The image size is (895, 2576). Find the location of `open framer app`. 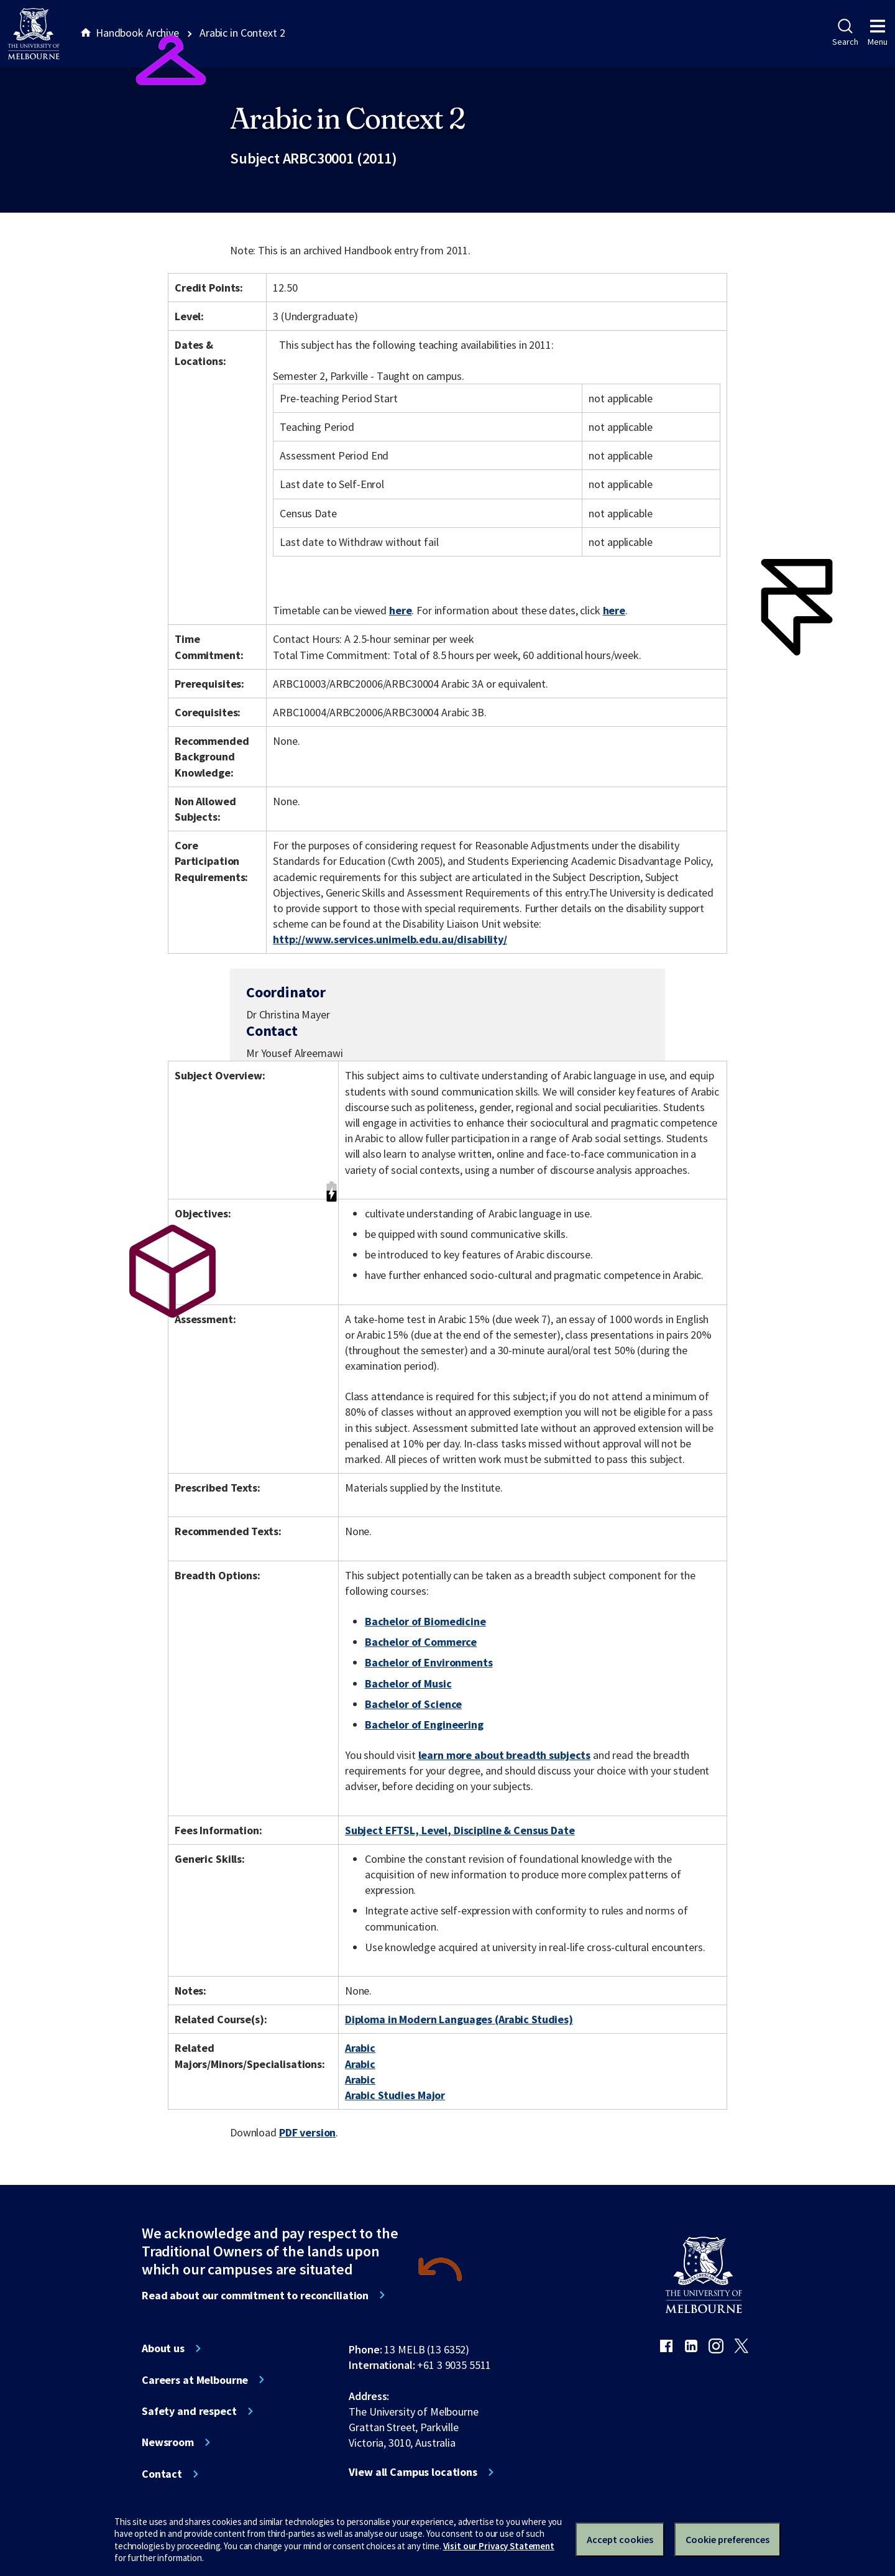

open framer app is located at coordinates (797, 602).